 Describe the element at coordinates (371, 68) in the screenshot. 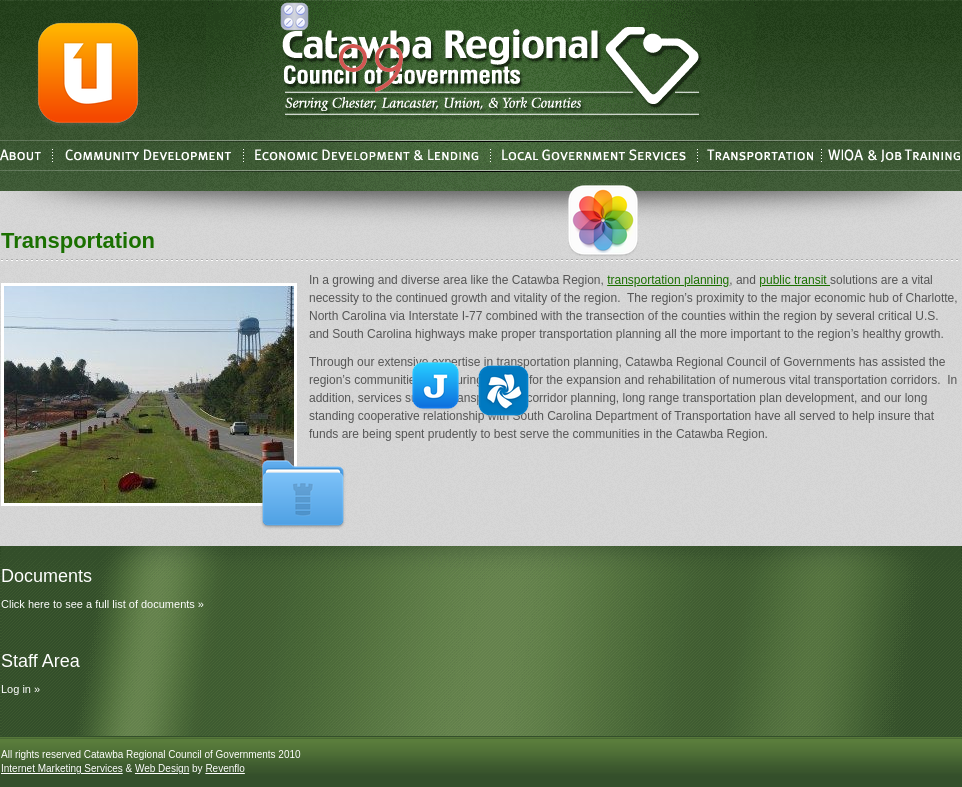

I see `indicates punctuation input mode is active in fcitx` at that location.